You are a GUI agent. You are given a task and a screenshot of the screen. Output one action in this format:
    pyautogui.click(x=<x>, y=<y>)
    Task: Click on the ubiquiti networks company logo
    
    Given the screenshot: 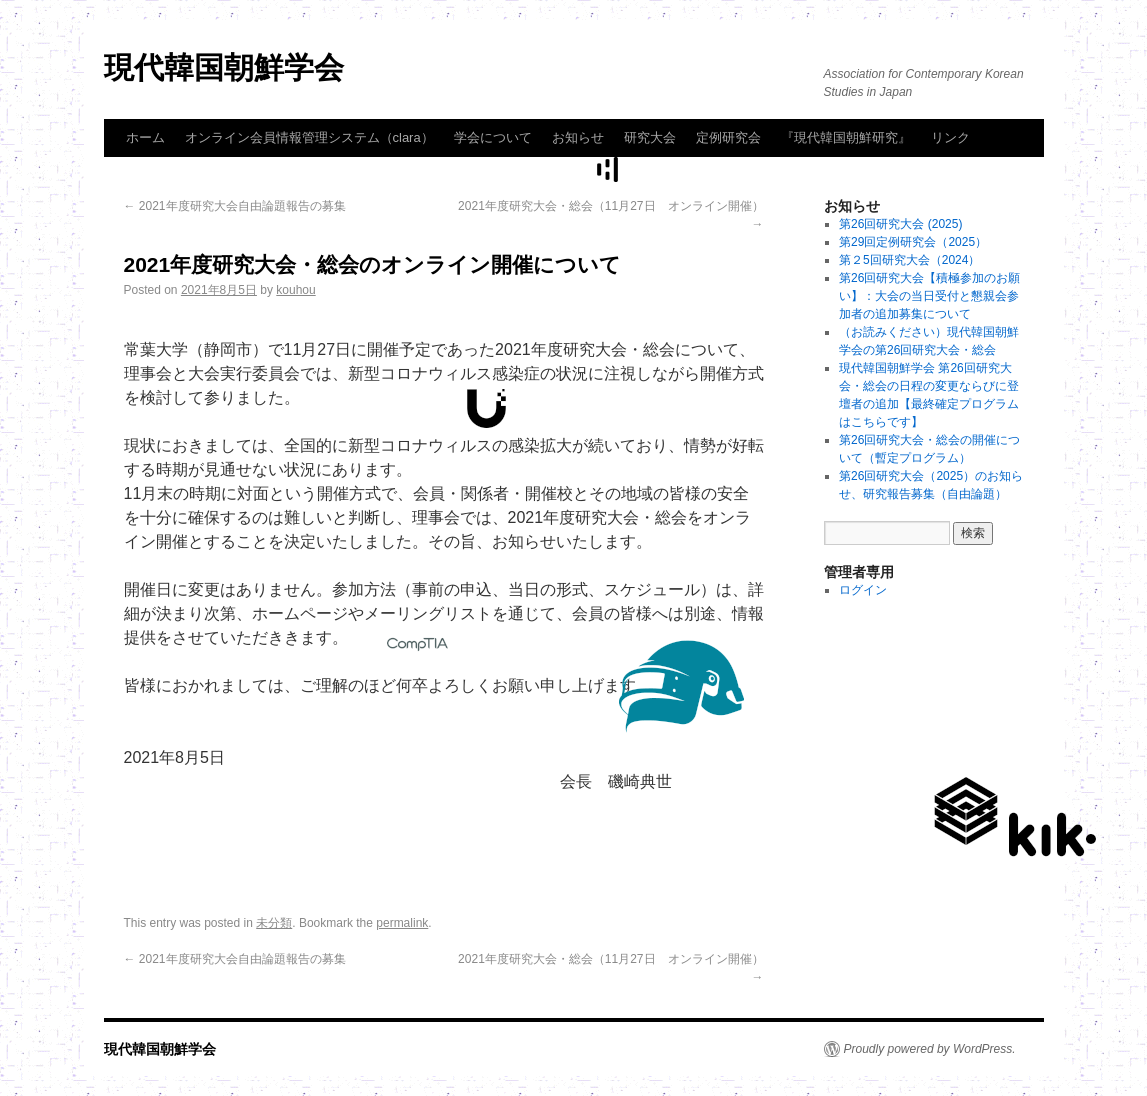 What is the action you would take?
    pyautogui.click(x=486, y=408)
    